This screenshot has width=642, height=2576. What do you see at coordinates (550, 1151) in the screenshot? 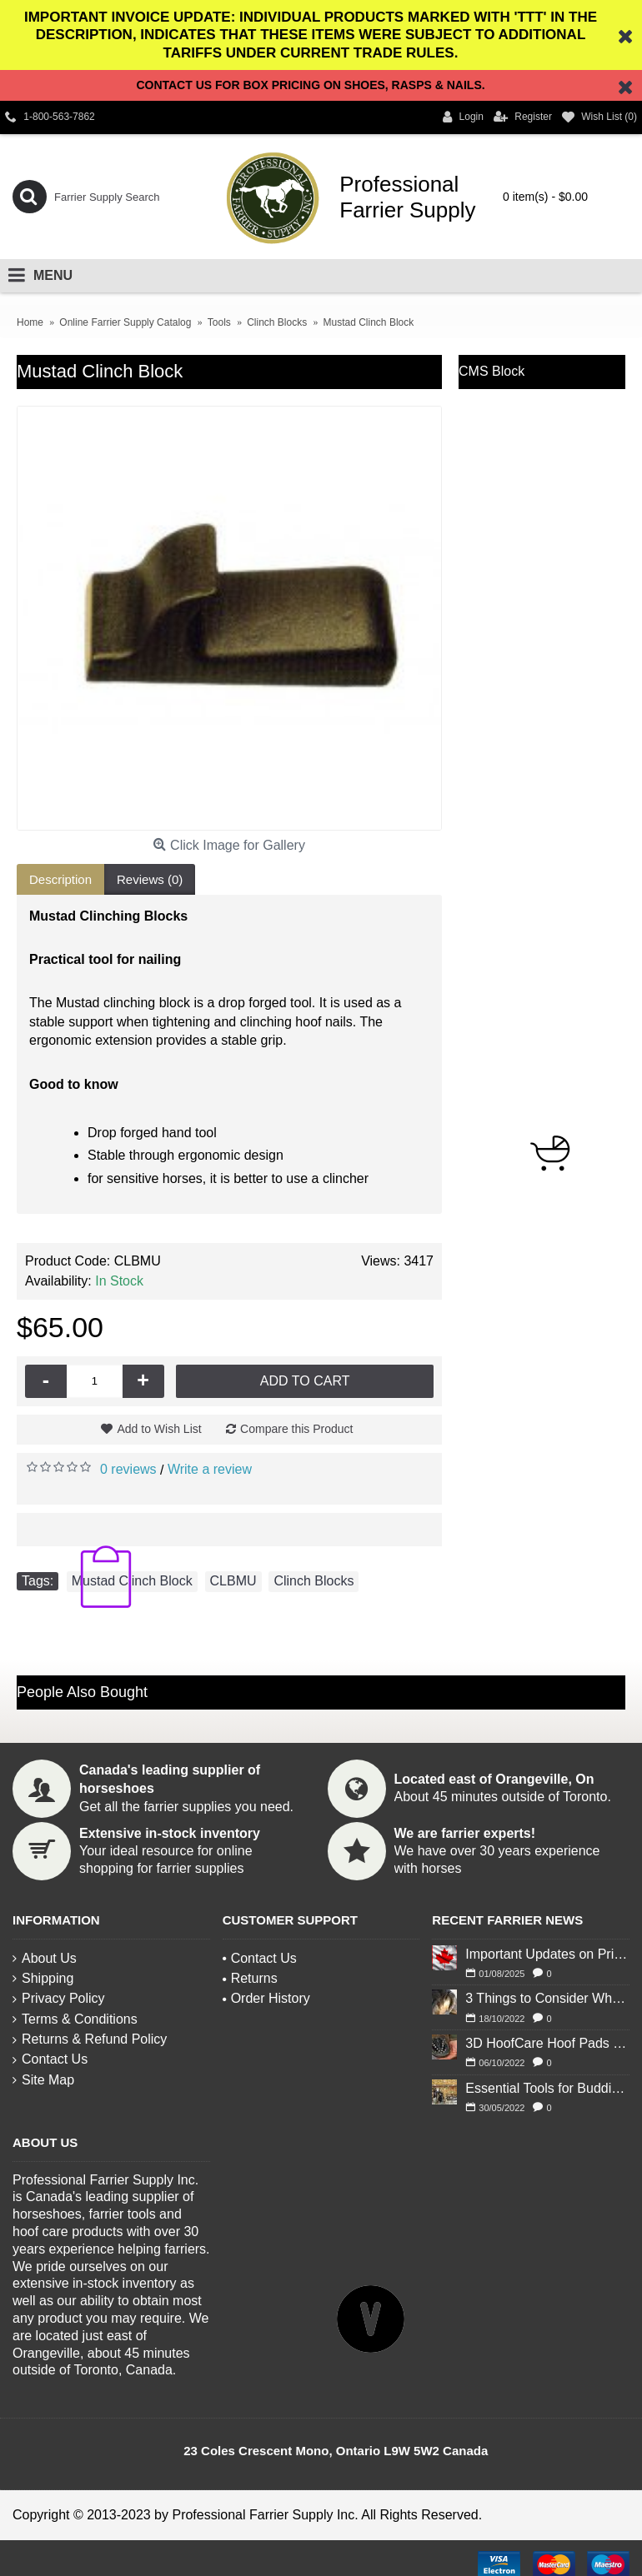
I see `access baby or parenting-related features` at bounding box center [550, 1151].